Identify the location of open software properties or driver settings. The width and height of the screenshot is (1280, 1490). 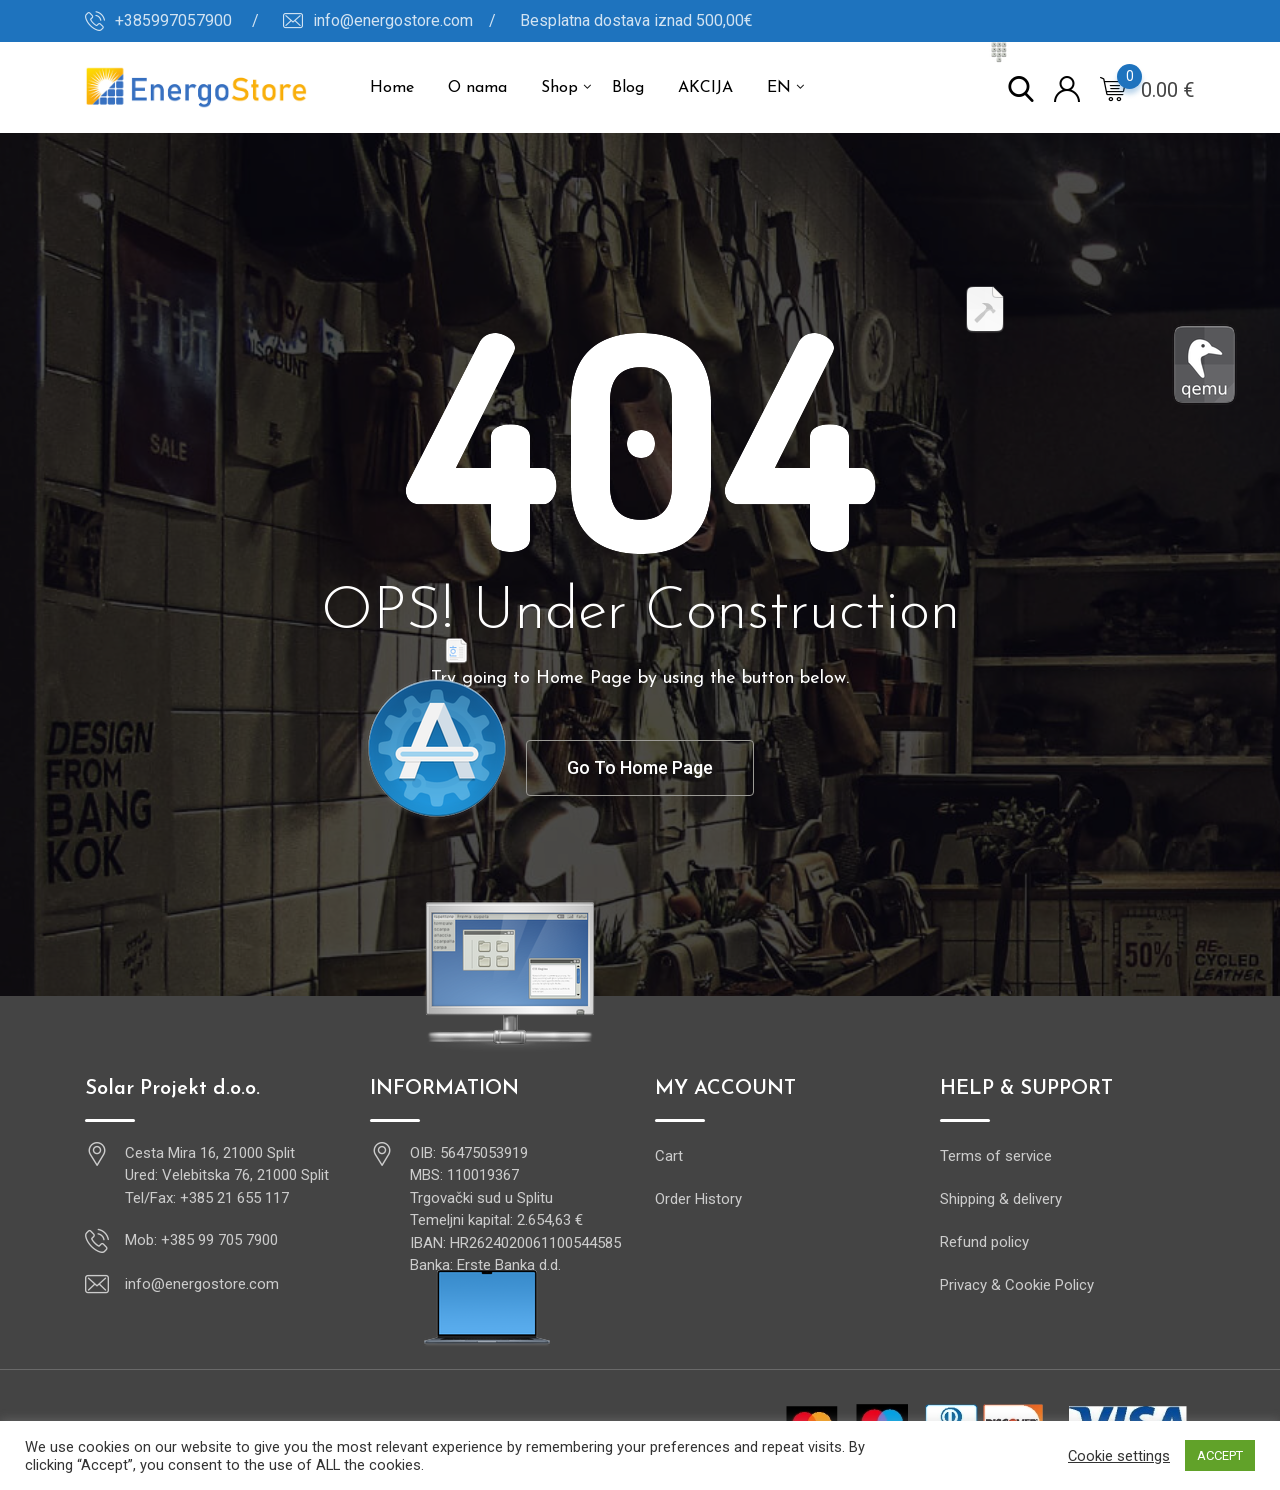
(437, 748).